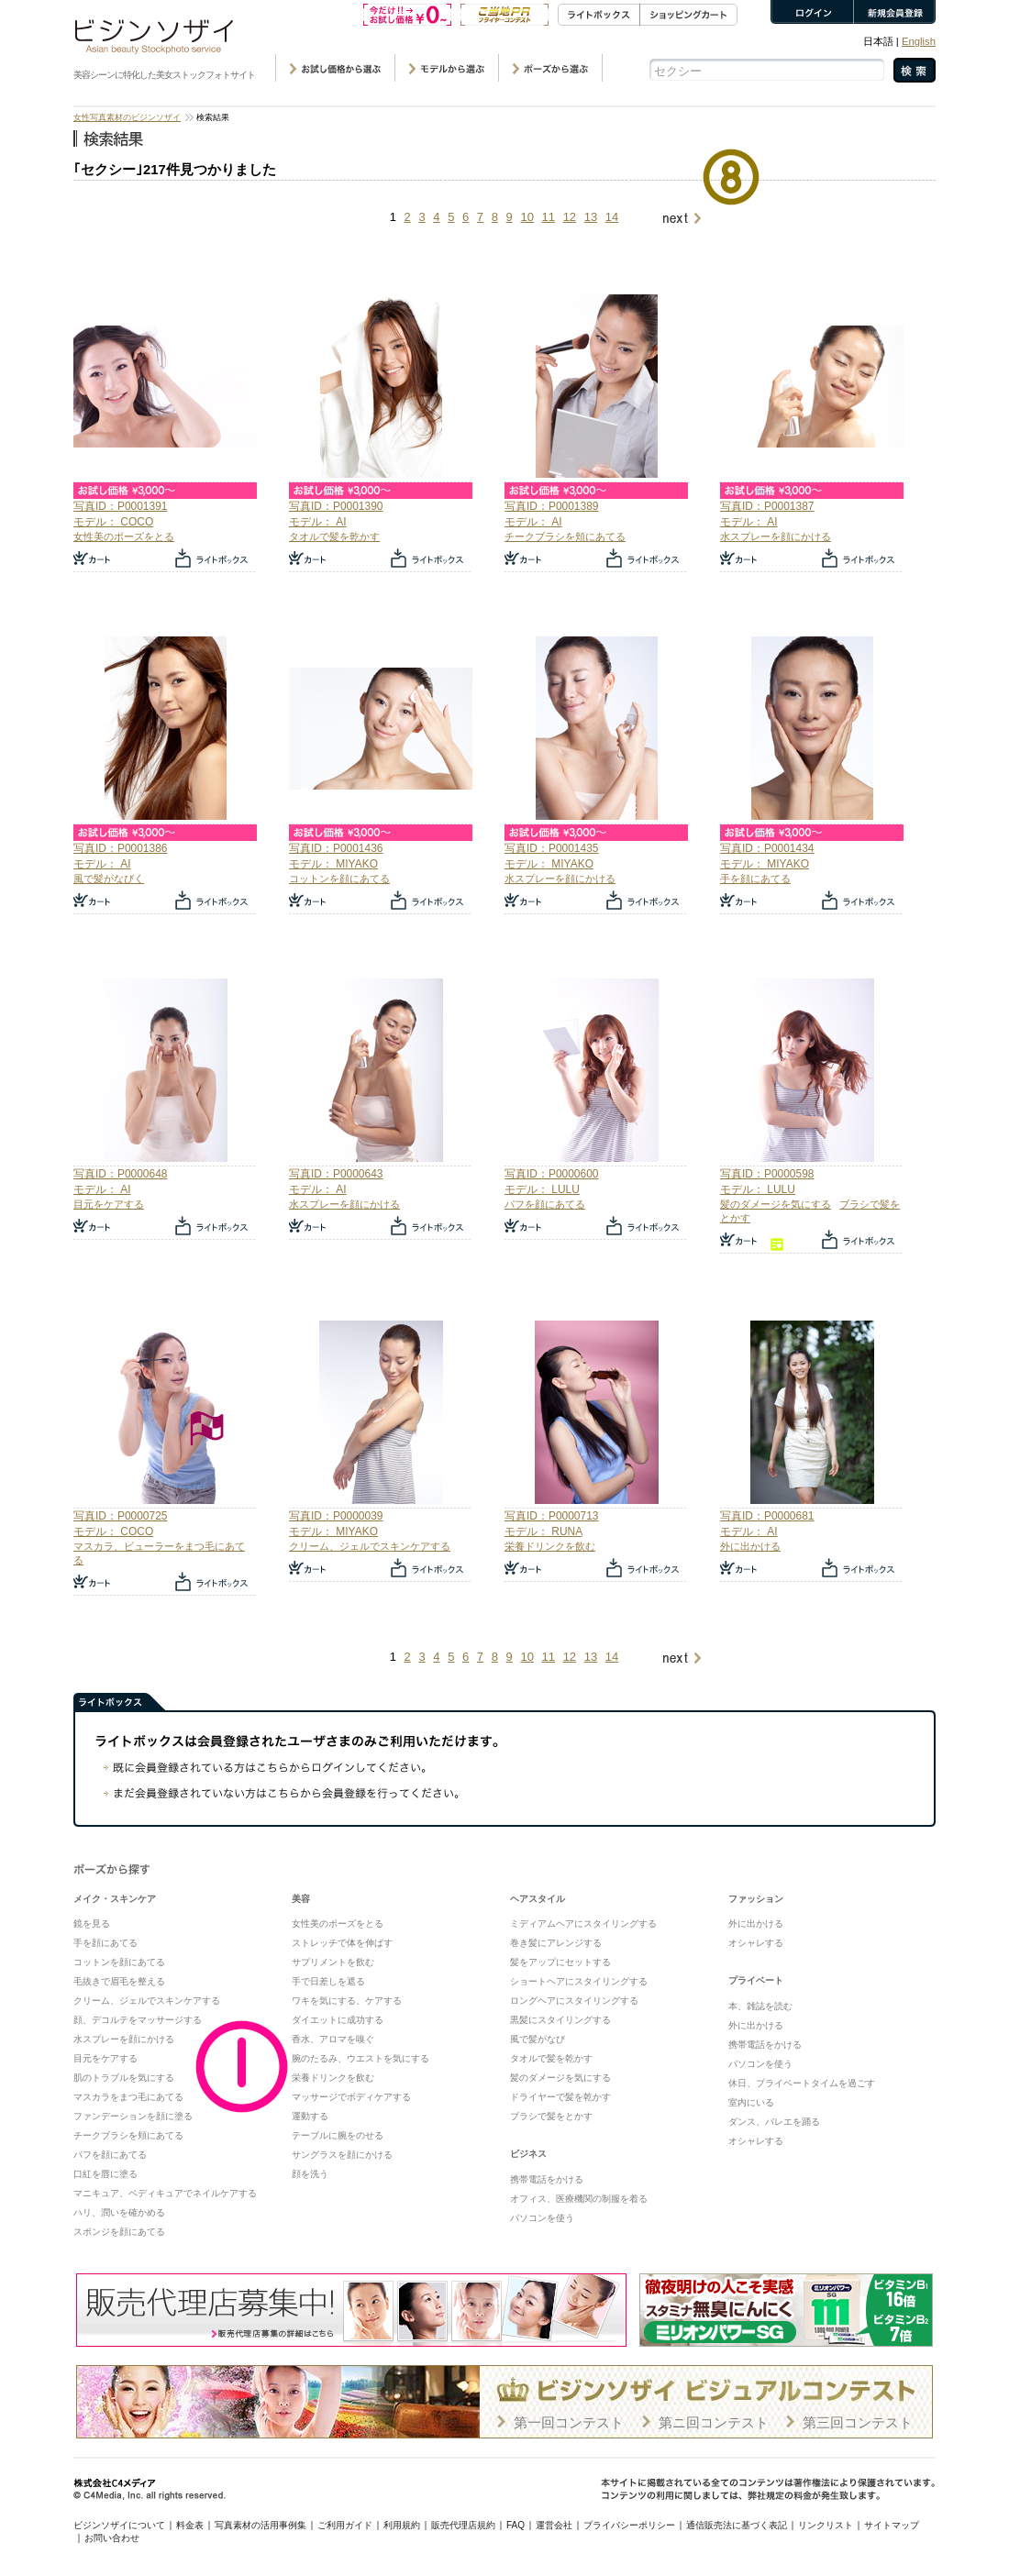  What do you see at coordinates (241, 2066) in the screenshot?
I see `indicates 6 o'clock time` at bounding box center [241, 2066].